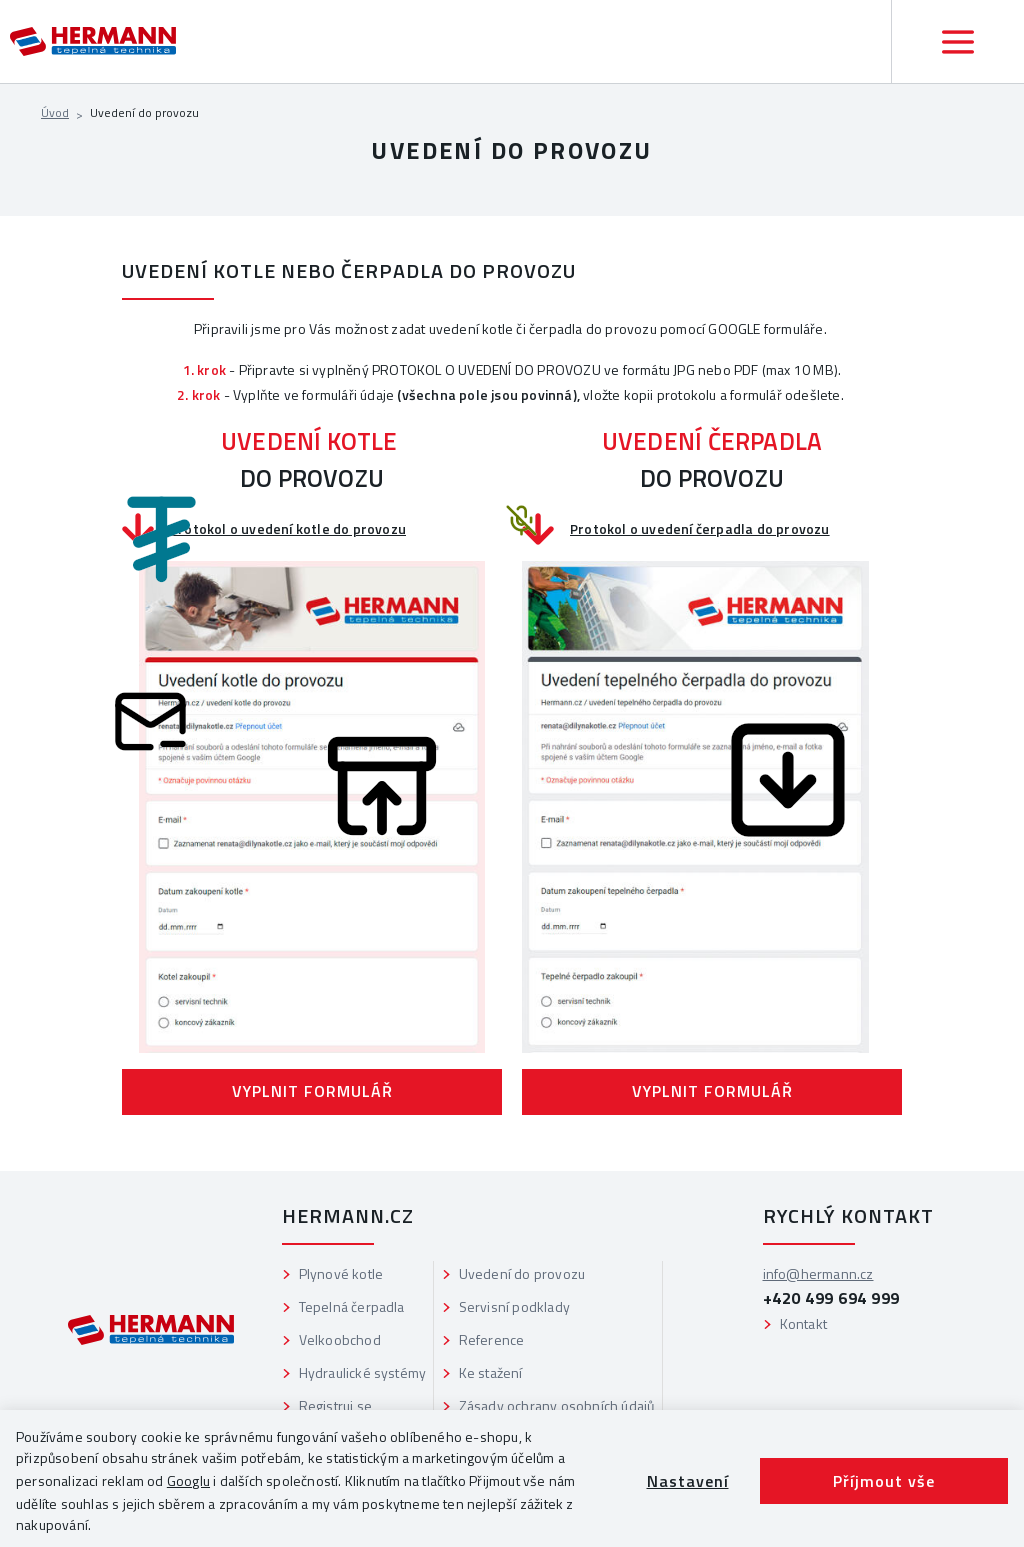  What do you see at coordinates (161, 536) in the screenshot?
I see `tugrik currency symbol for mongolian payments` at bounding box center [161, 536].